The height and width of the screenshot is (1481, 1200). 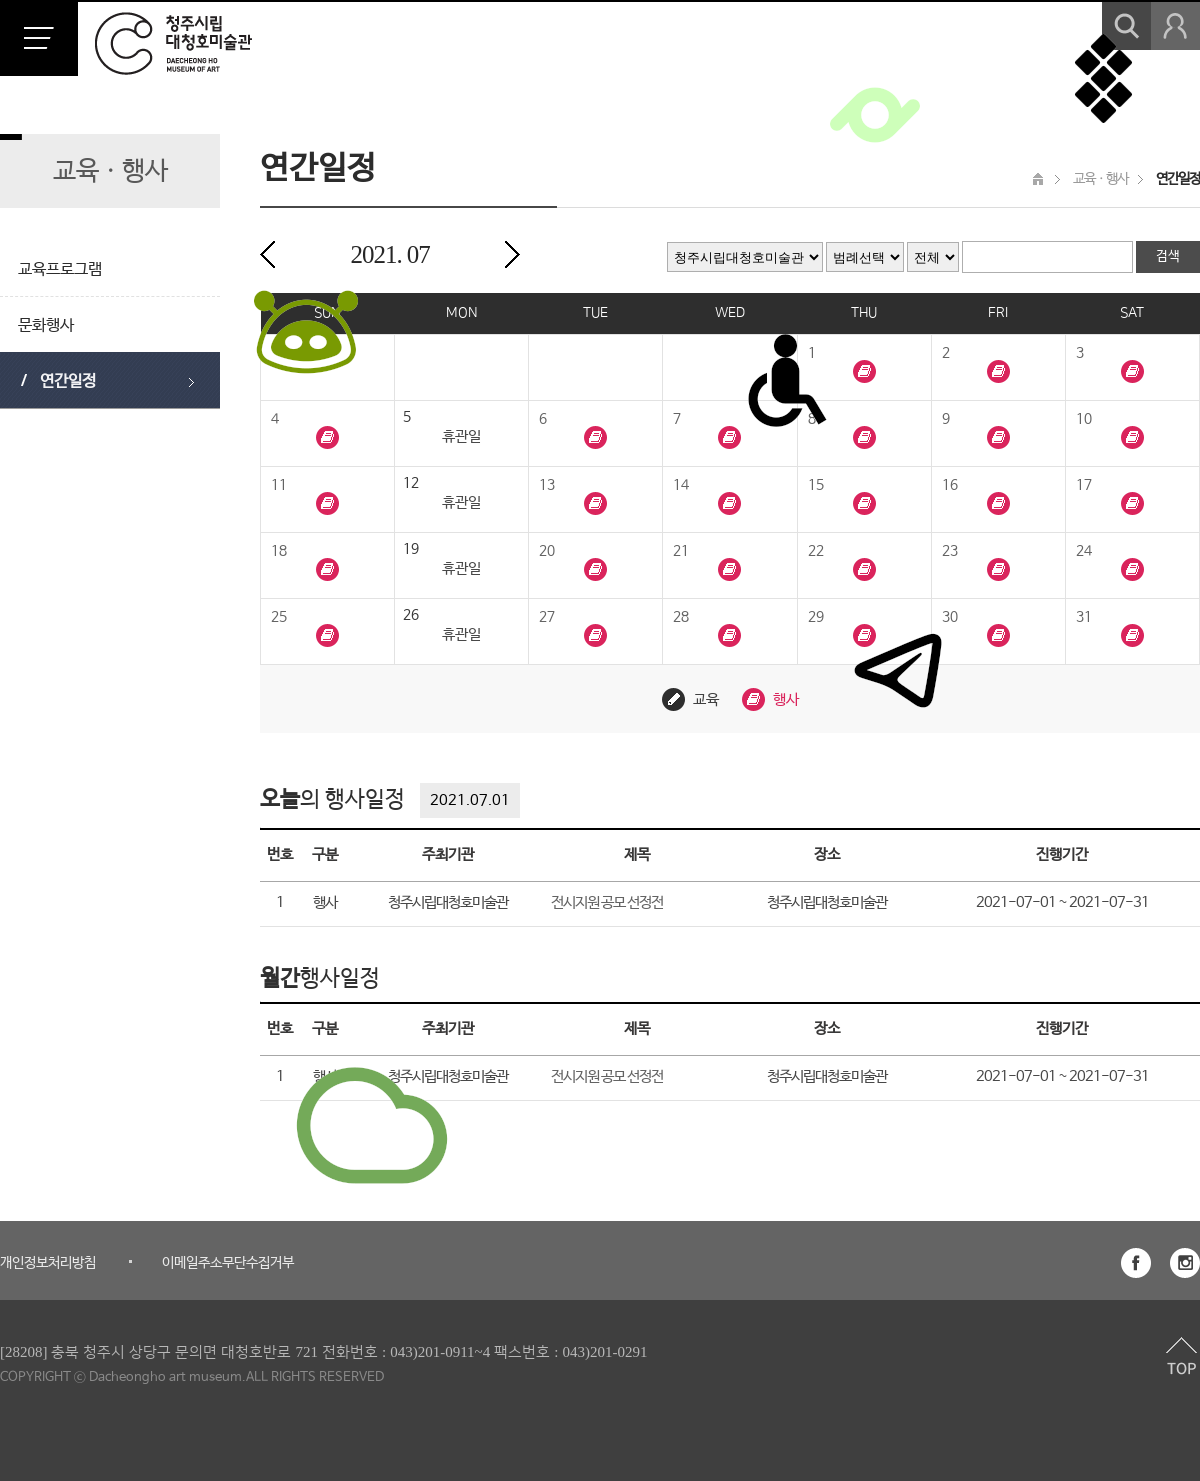 What do you see at coordinates (904, 666) in the screenshot?
I see `open telegram messaging app` at bounding box center [904, 666].